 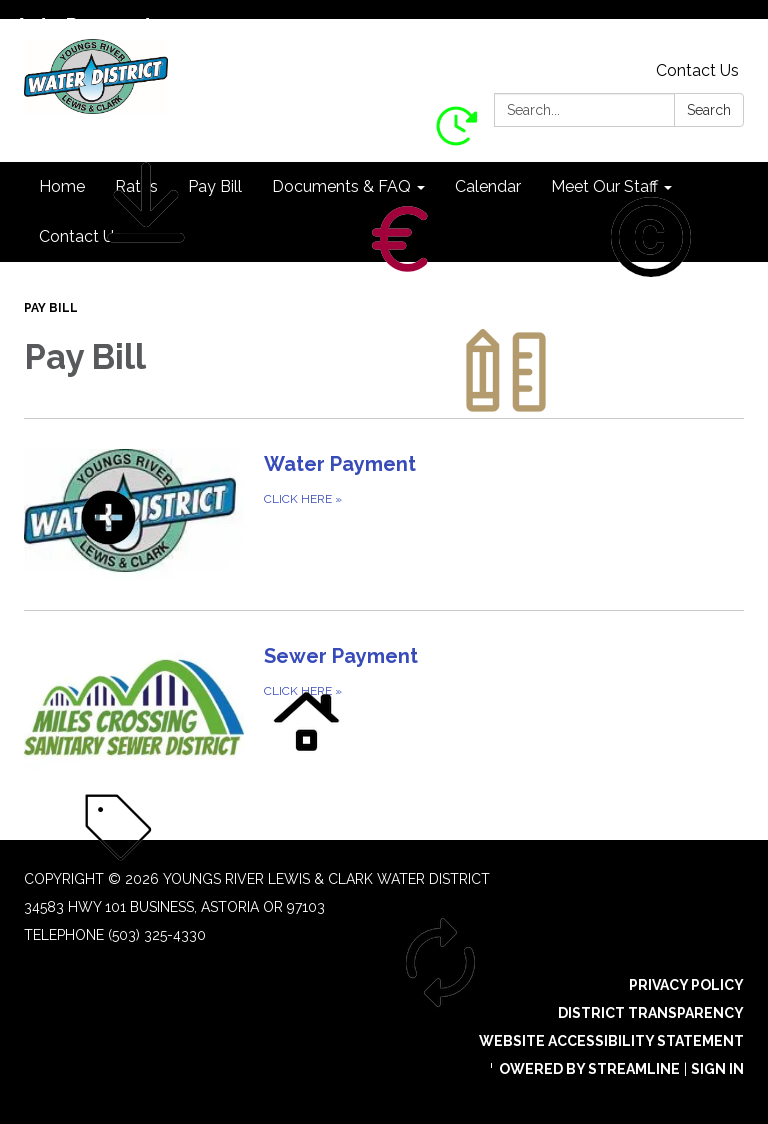 What do you see at coordinates (146, 204) in the screenshot?
I see `download a file or content` at bounding box center [146, 204].